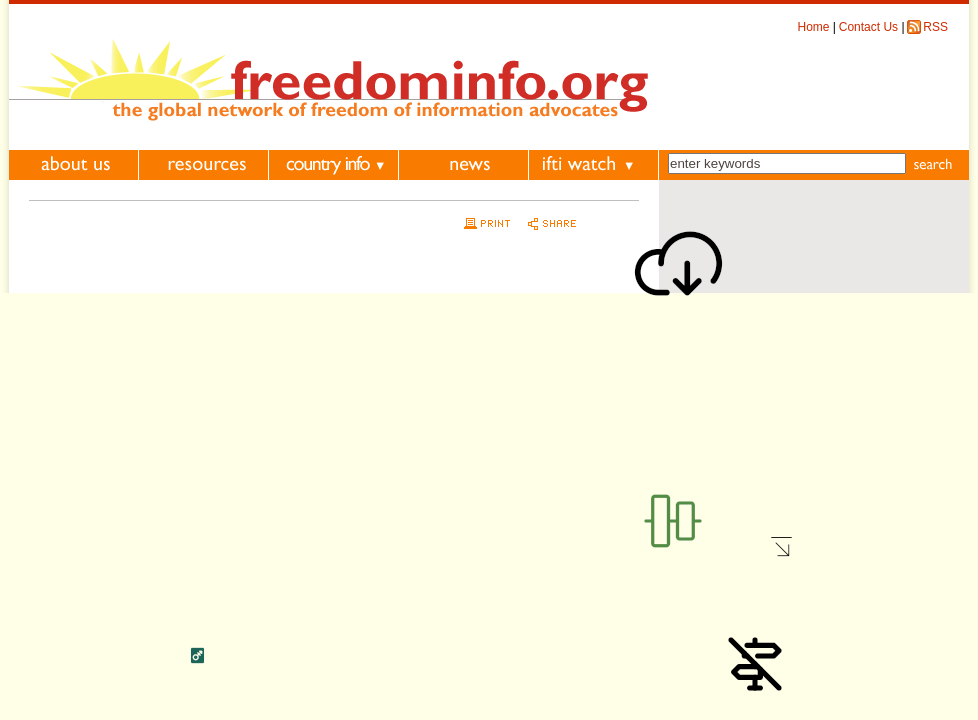  Describe the element at coordinates (673, 521) in the screenshot. I see `align selected objects to vertical center` at that location.